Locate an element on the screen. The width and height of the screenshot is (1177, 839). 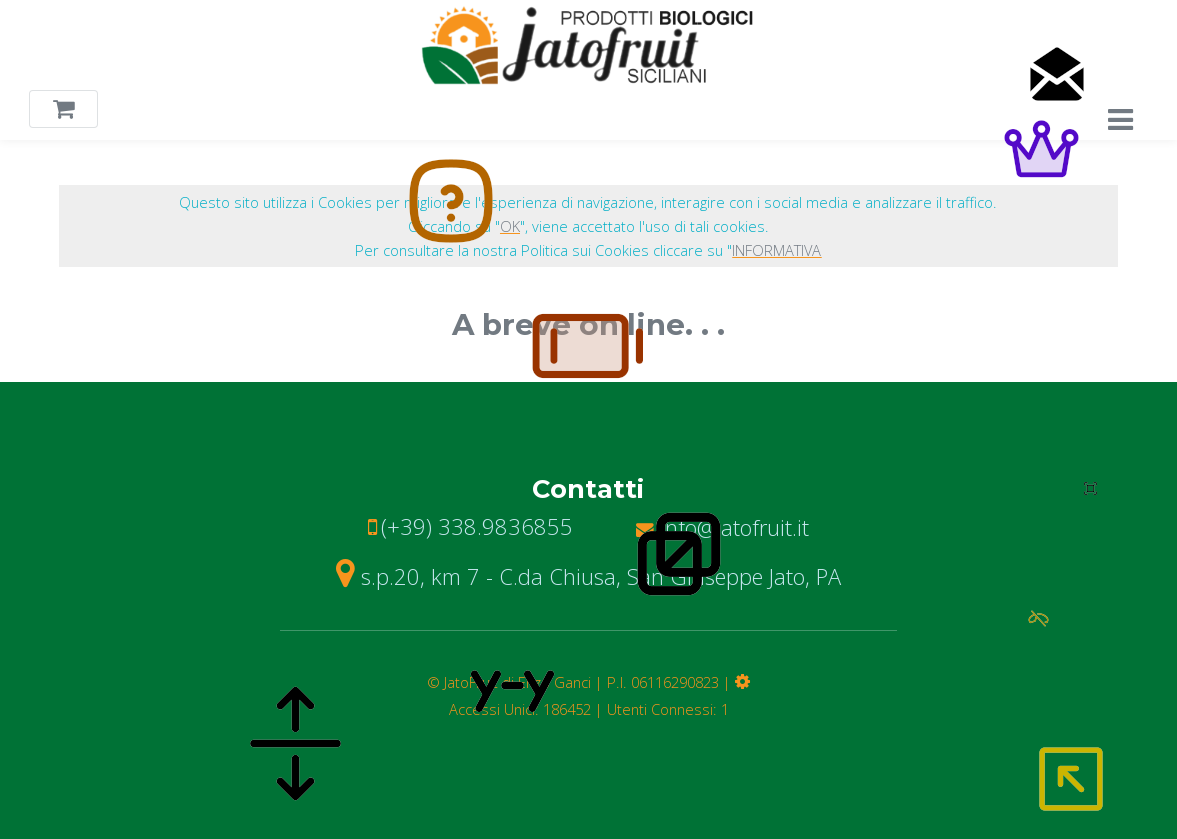
access help or support resources is located at coordinates (451, 201).